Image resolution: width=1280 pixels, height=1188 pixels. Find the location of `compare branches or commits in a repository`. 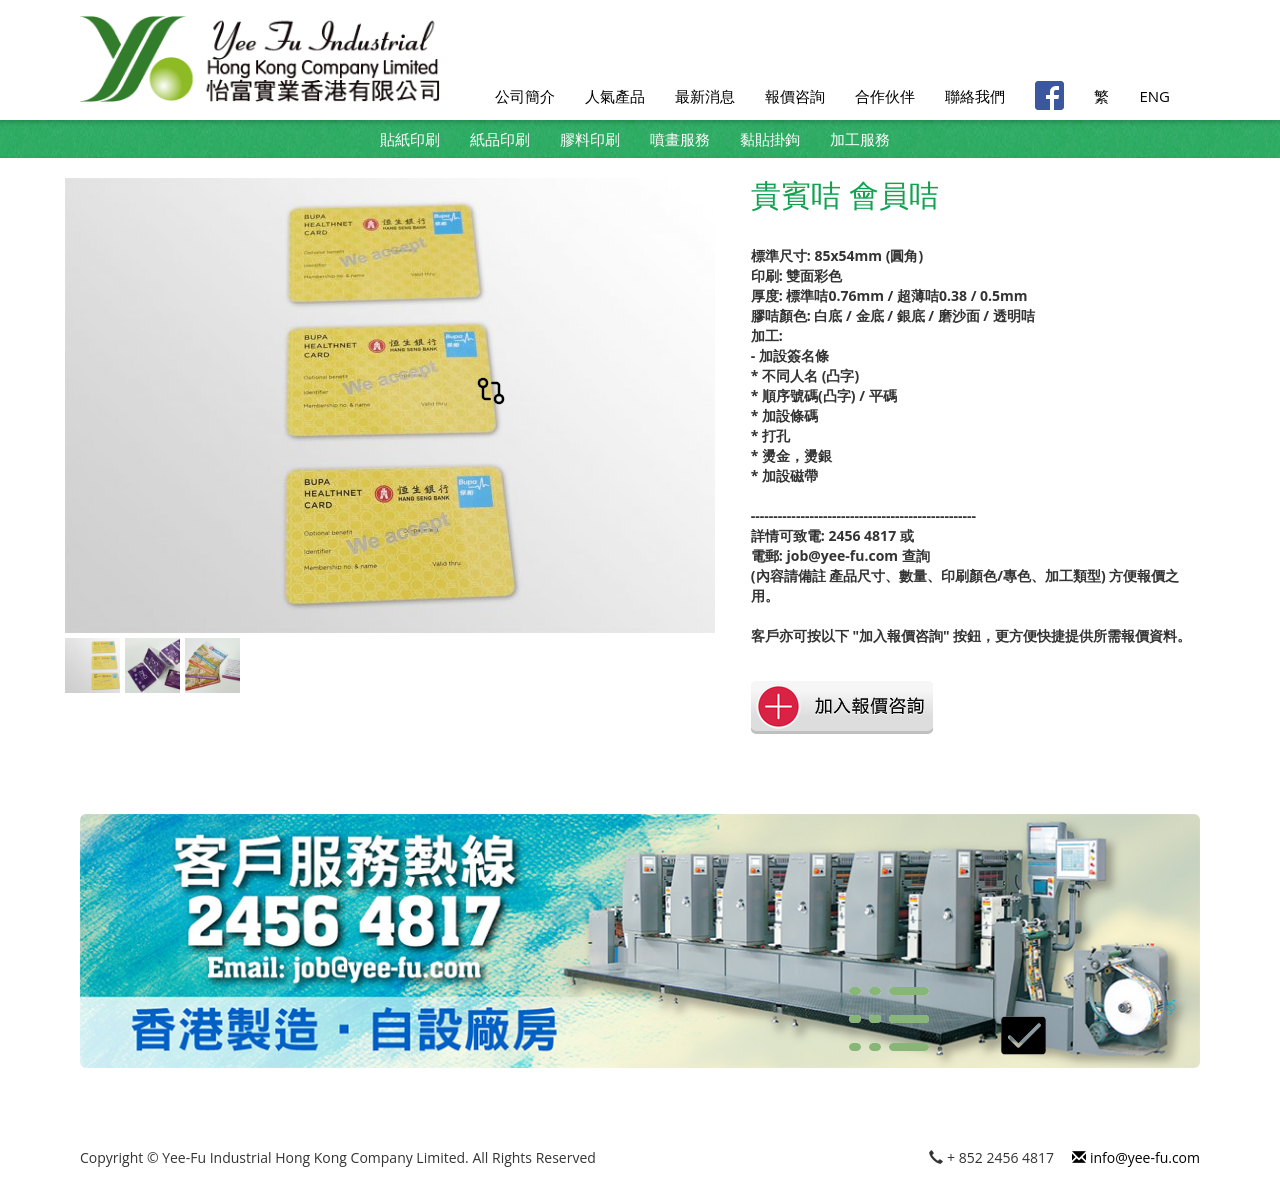

compare branches or commits in a repository is located at coordinates (491, 391).